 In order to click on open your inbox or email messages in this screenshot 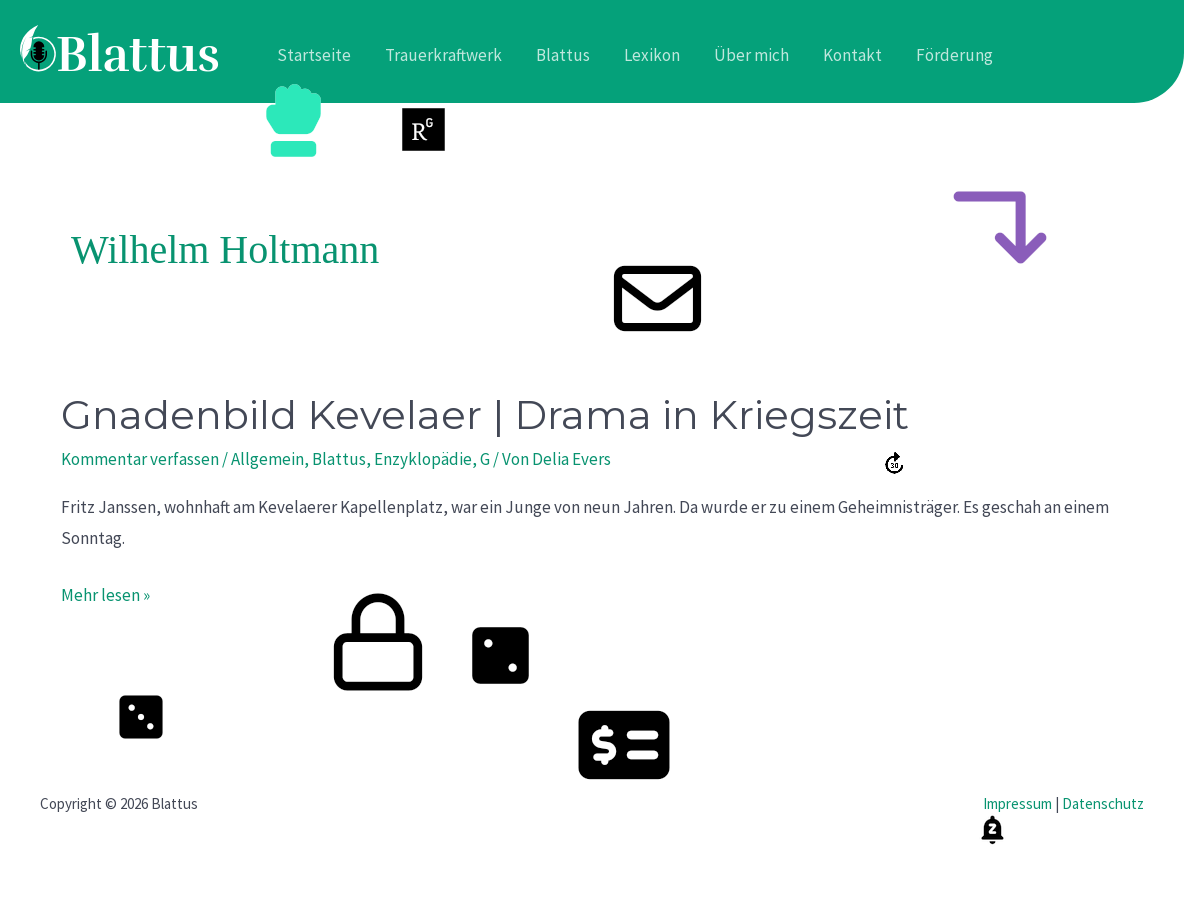, I will do `click(657, 298)`.